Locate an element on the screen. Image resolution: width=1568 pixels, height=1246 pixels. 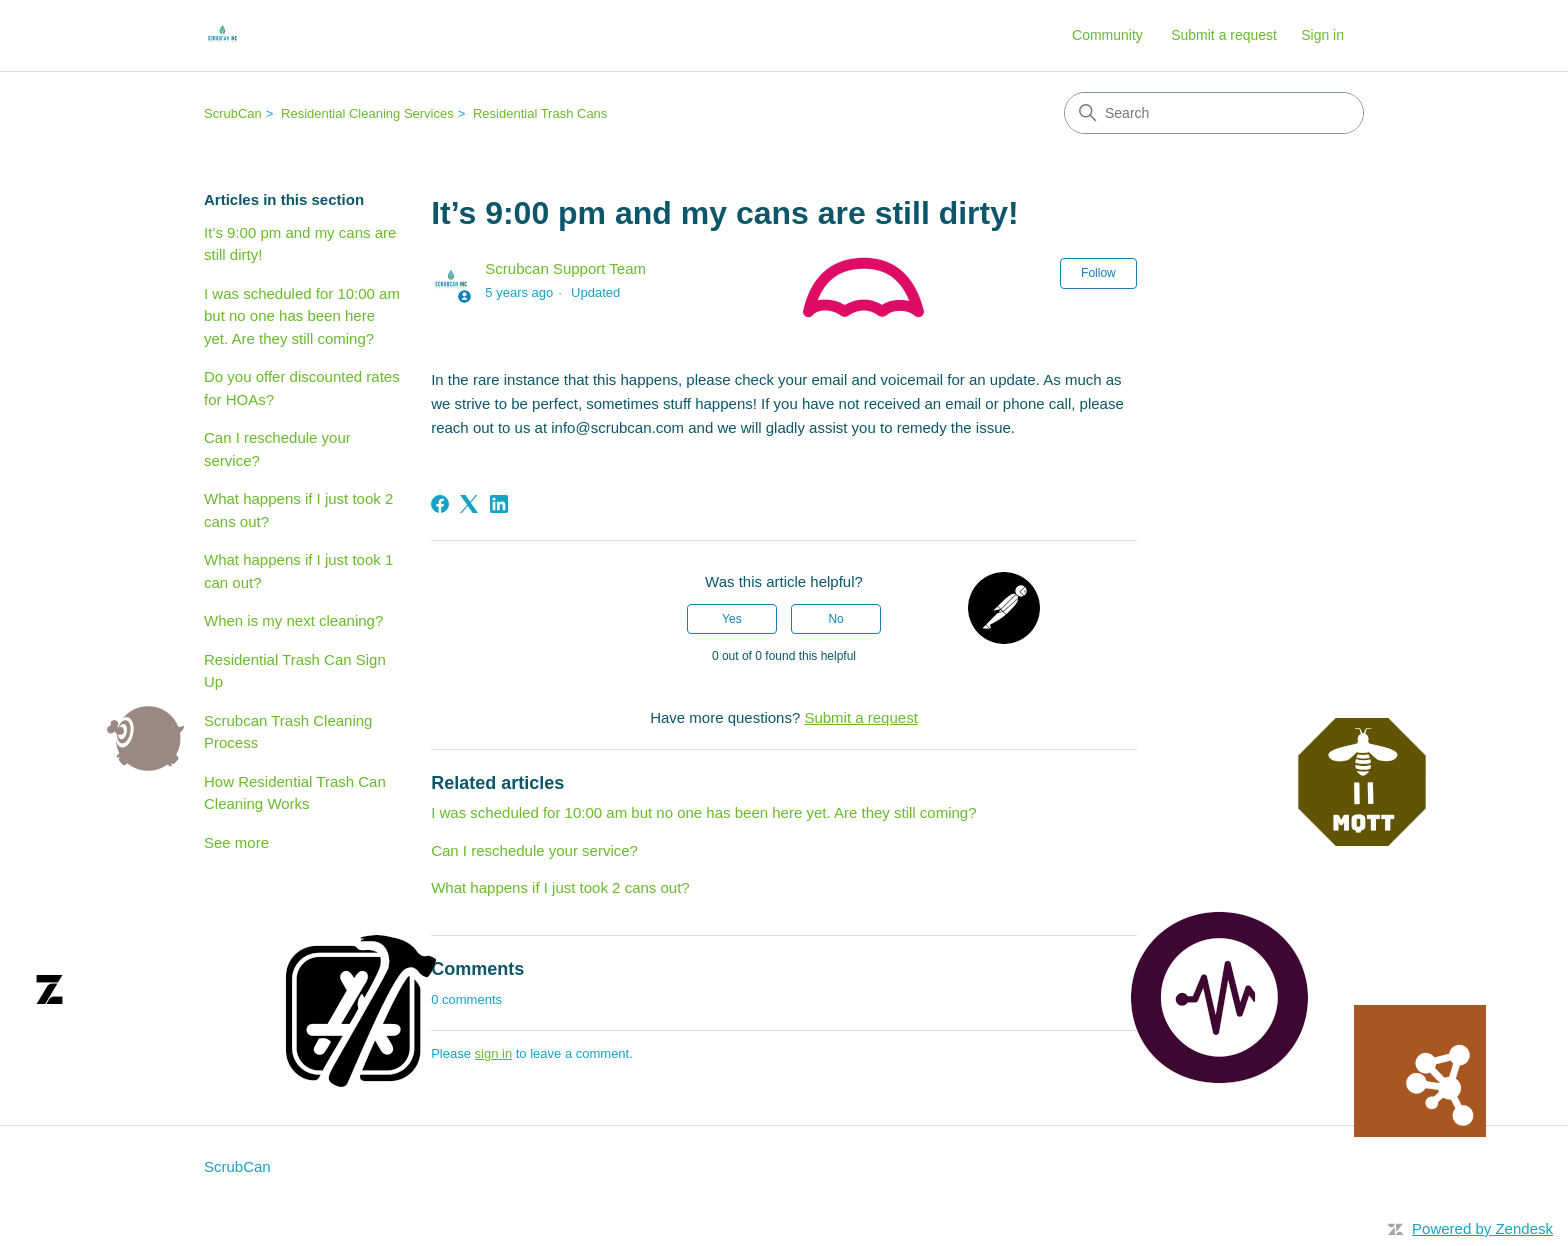
open umbrel home server dashboard is located at coordinates (863, 287).